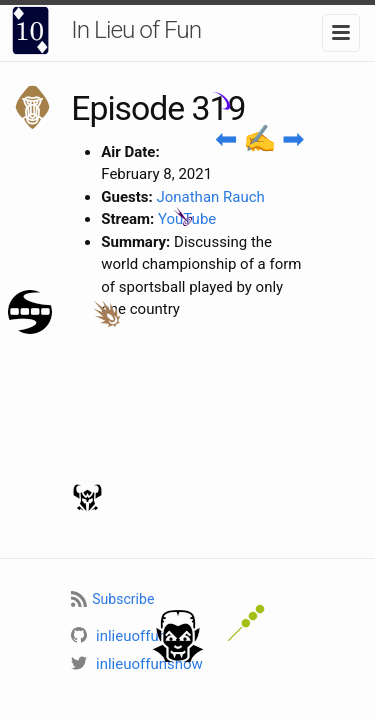 This screenshot has height=720, width=375. What do you see at coordinates (182, 216) in the screenshot?
I see `indicates accurate shot or precision achieved` at bounding box center [182, 216].